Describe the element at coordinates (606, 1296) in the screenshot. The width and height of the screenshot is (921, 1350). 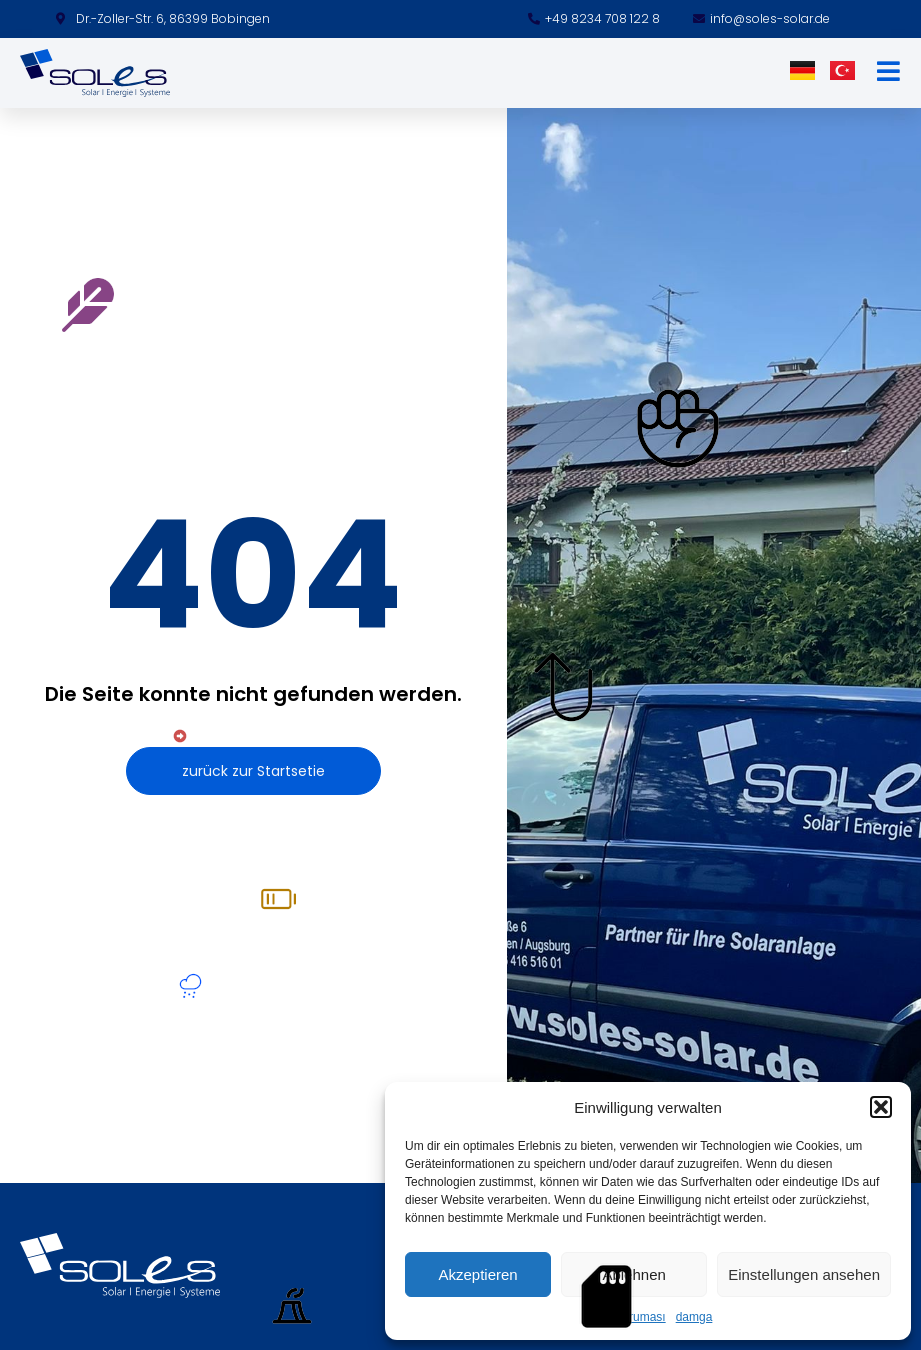
I see `access external storage or sd card` at that location.